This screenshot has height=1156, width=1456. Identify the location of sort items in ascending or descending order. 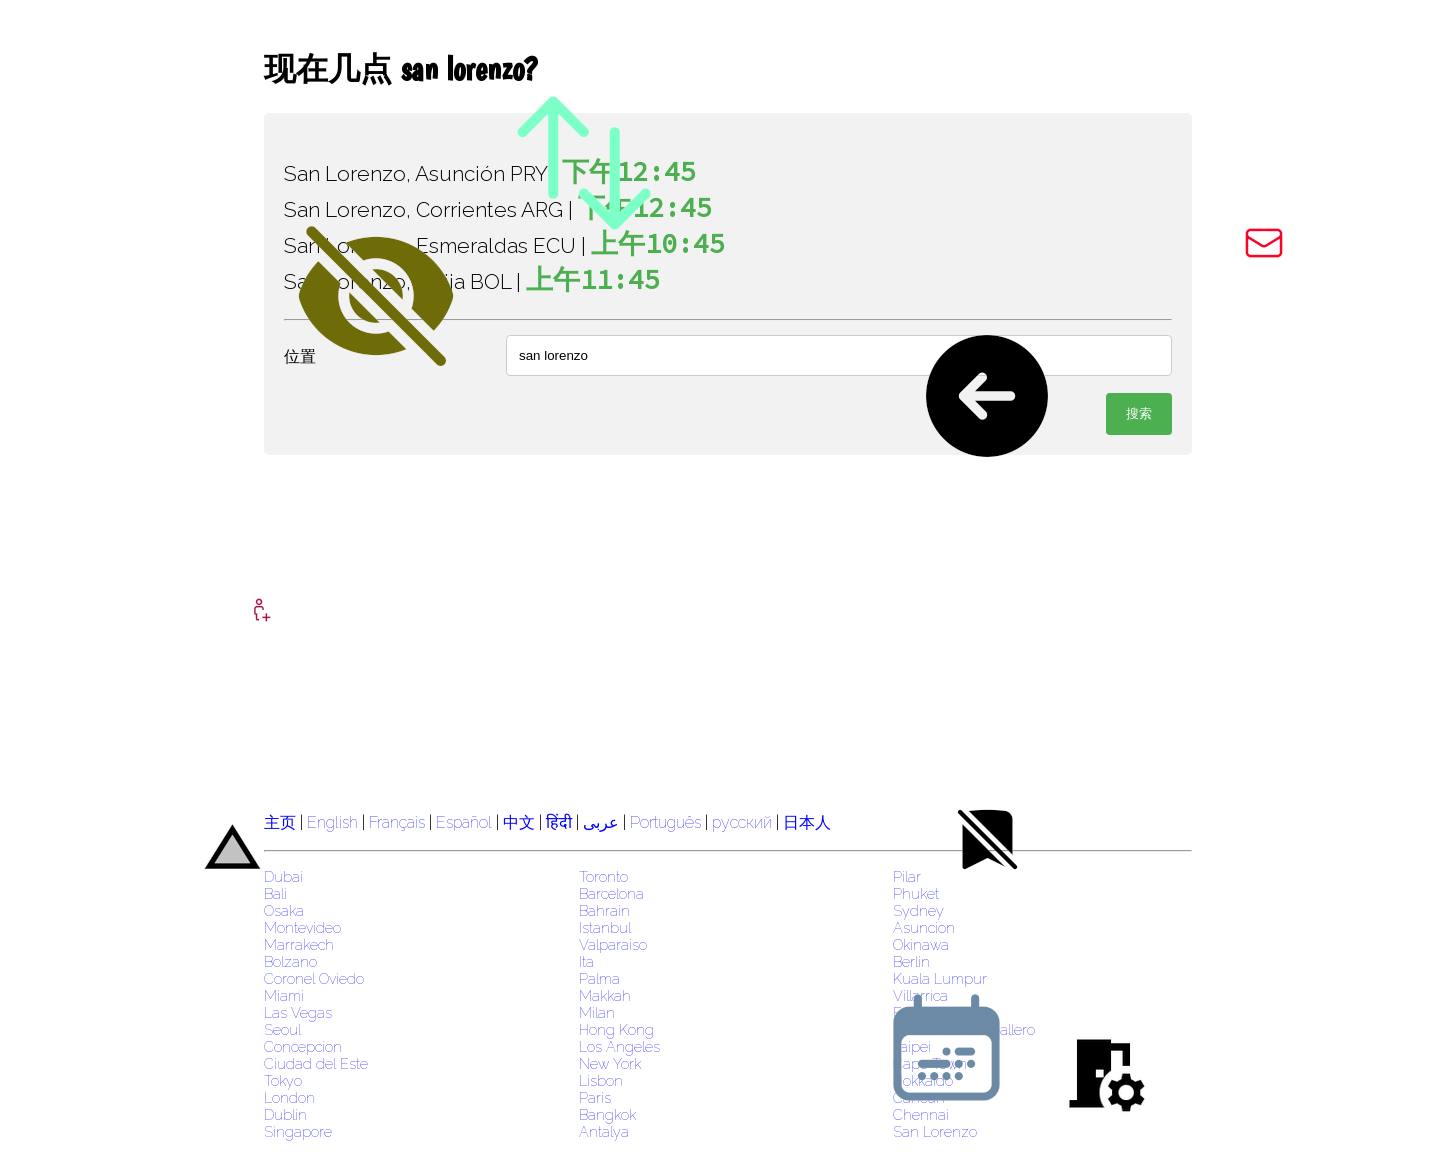
(584, 163).